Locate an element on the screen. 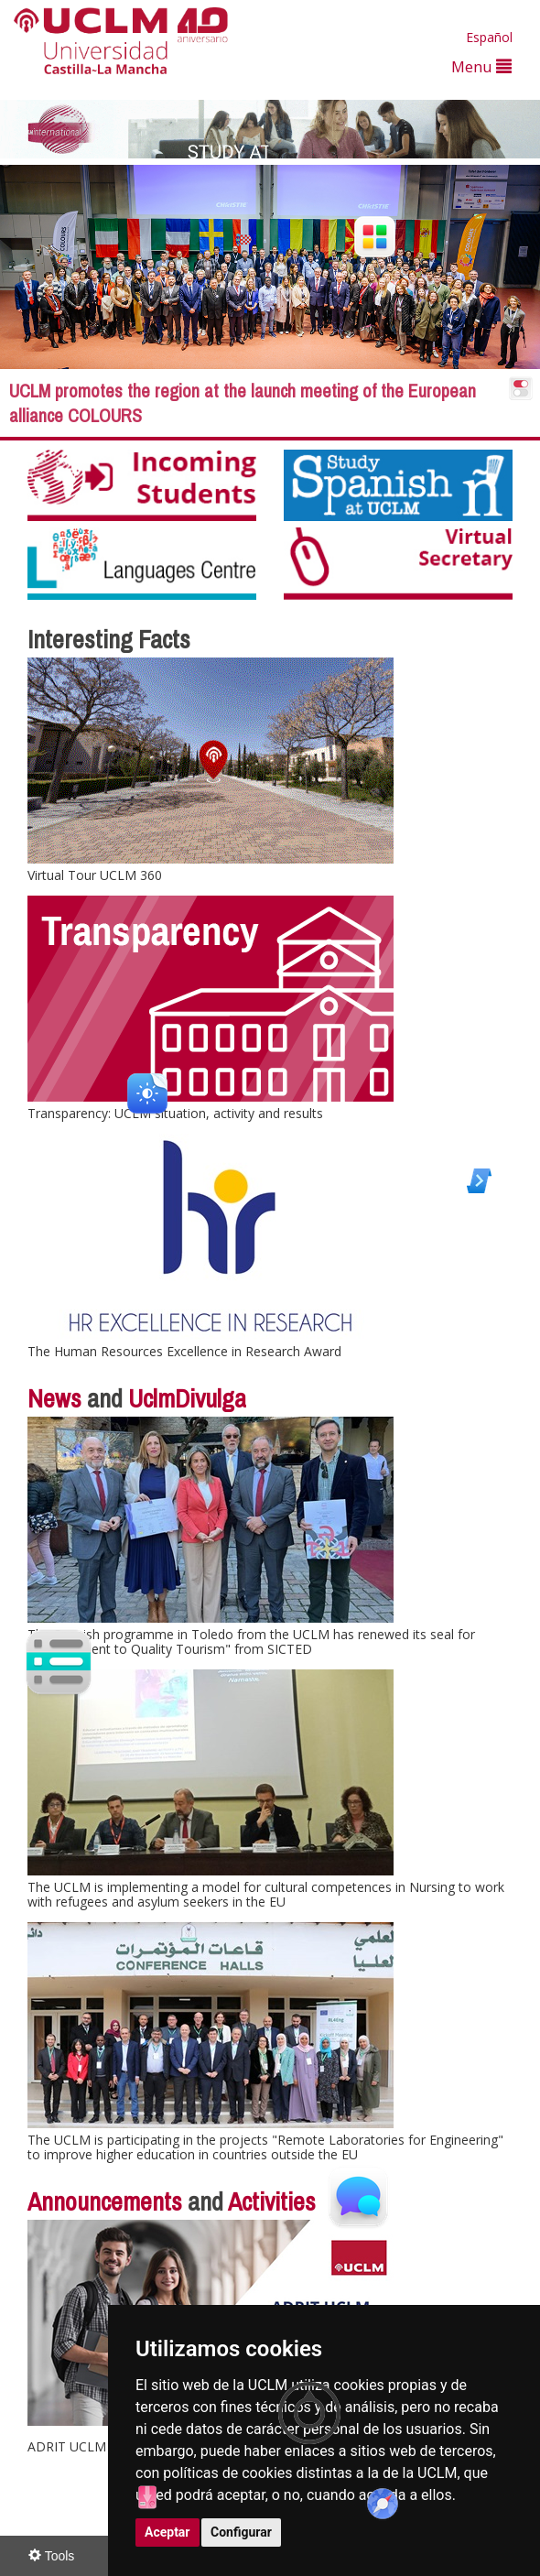 The image size is (540, 2576). open desktop preferences or settings is located at coordinates (521, 388).